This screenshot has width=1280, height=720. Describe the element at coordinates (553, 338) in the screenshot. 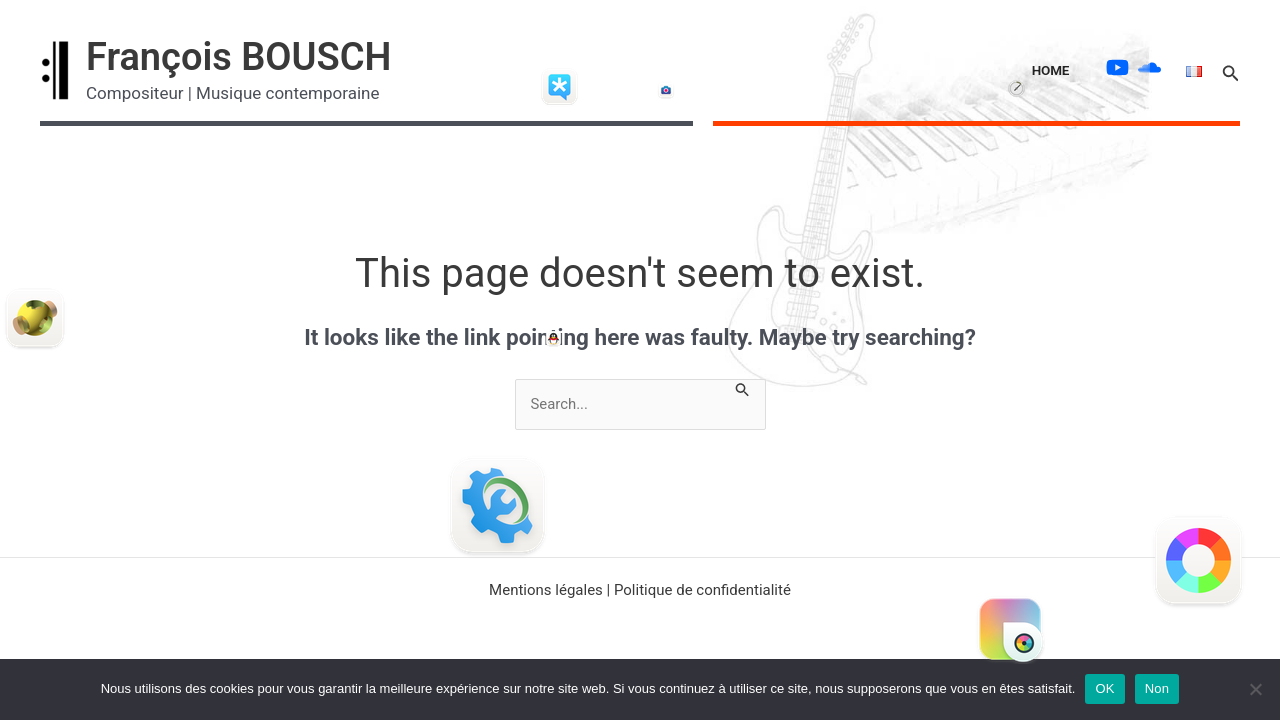

I see `open QQ messaging app` at that location.